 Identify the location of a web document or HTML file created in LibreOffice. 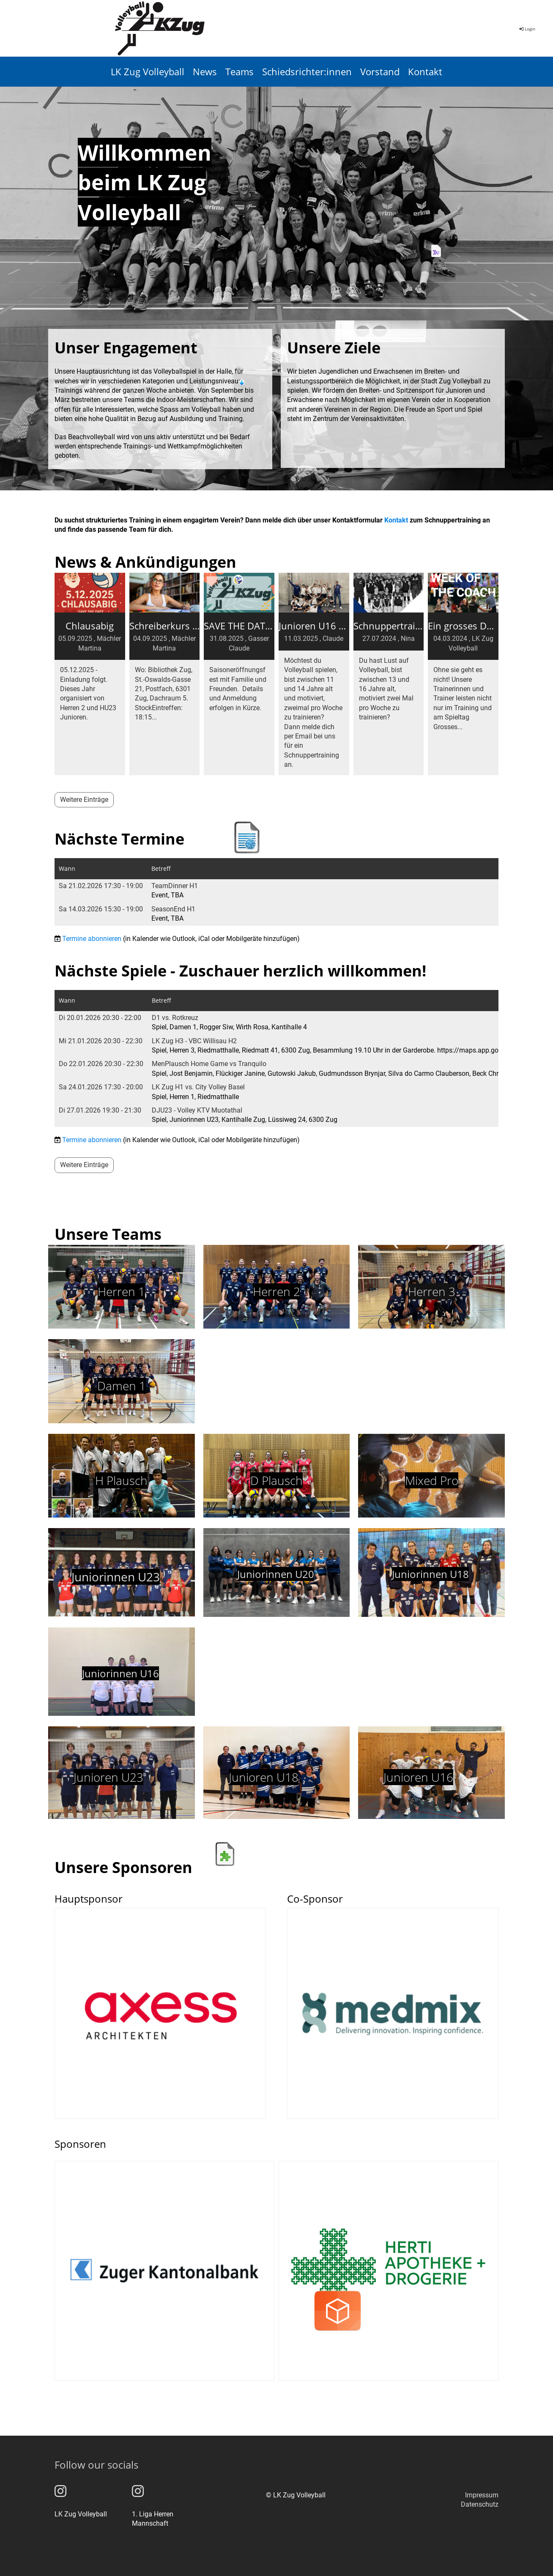
(247, 837).